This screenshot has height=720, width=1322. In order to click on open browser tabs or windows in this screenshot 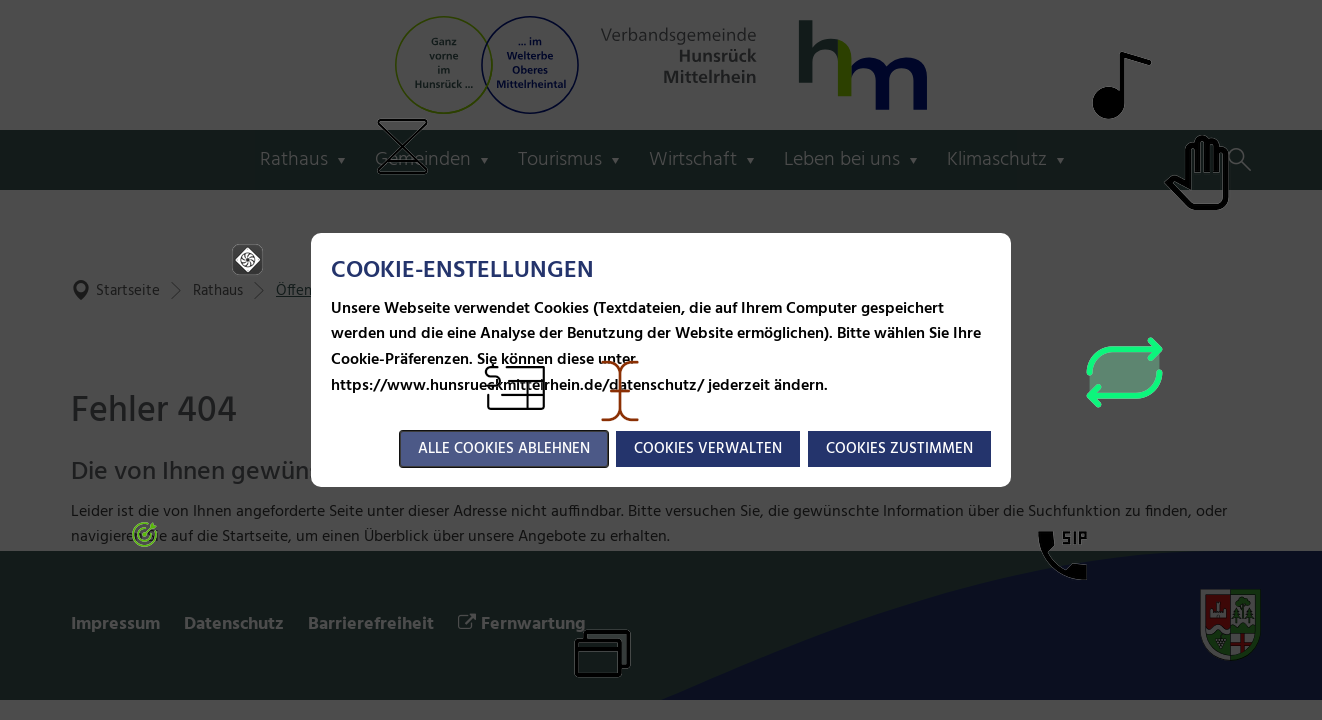, I will do `click(602, 653)`.